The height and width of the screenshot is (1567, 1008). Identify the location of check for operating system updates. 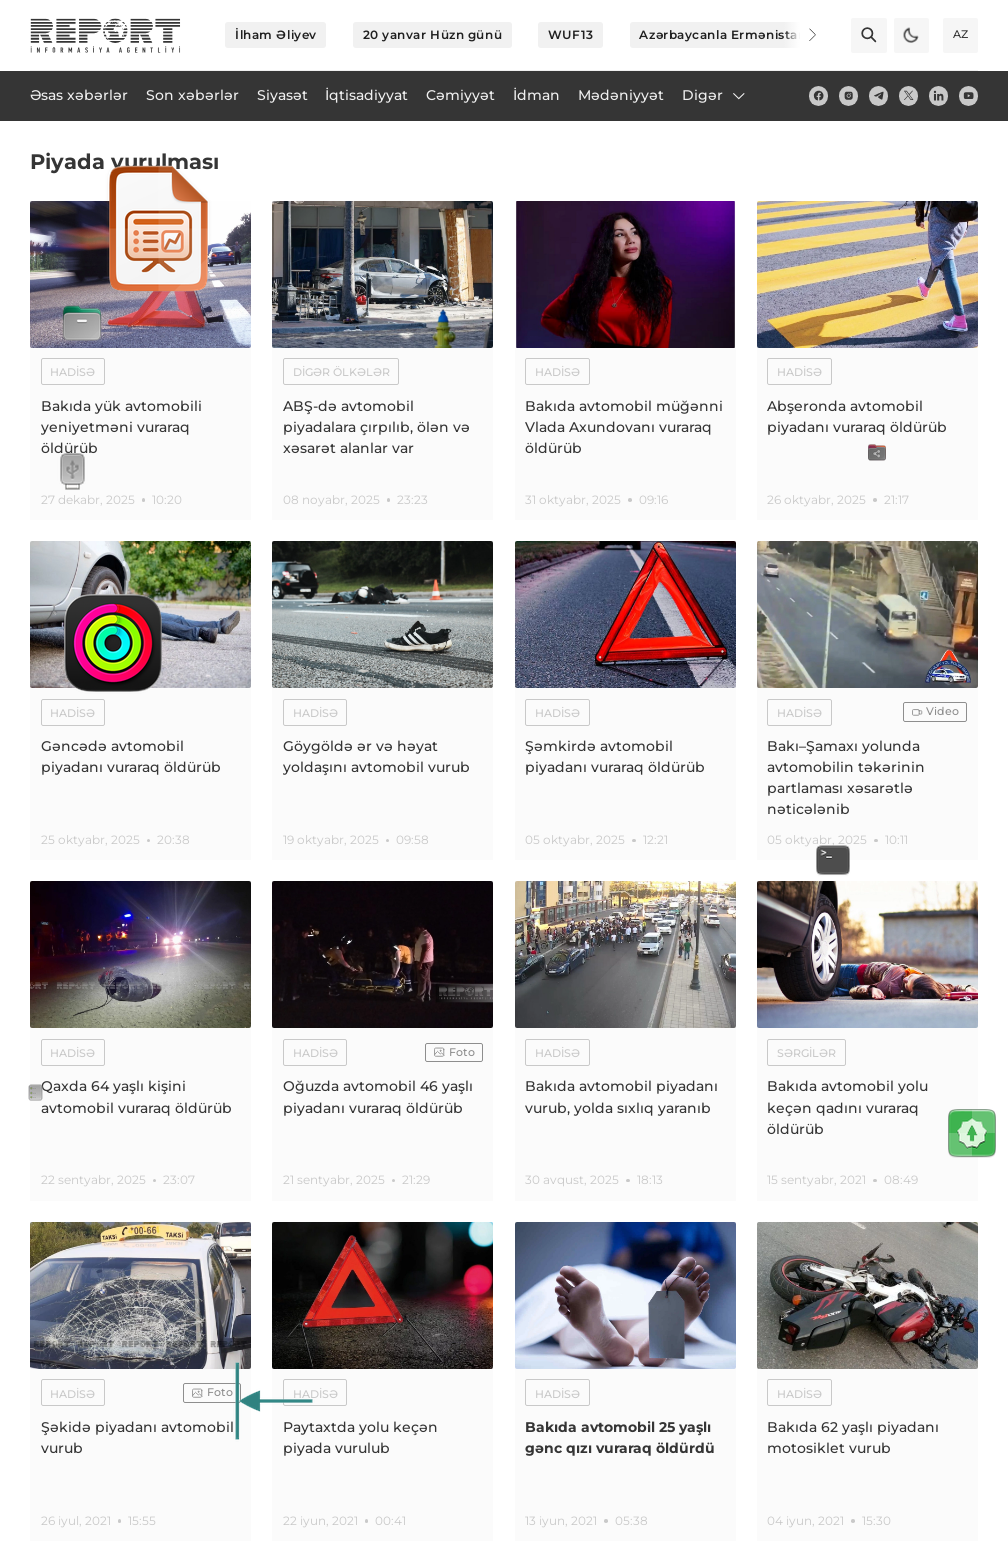
(972, 1133).